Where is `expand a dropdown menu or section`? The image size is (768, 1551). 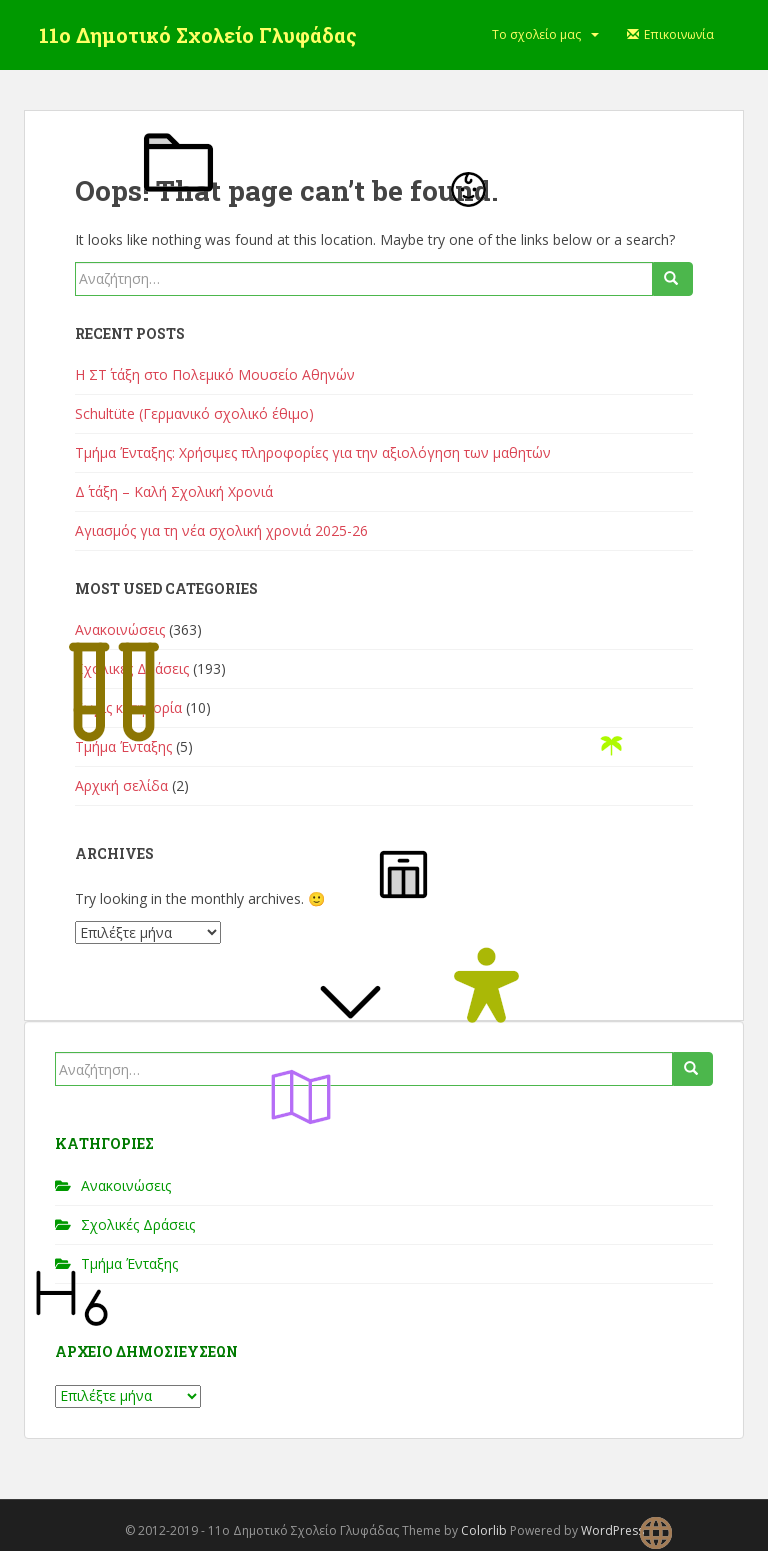
expand a dropdown menu or section is located at coordinates (350, 999).